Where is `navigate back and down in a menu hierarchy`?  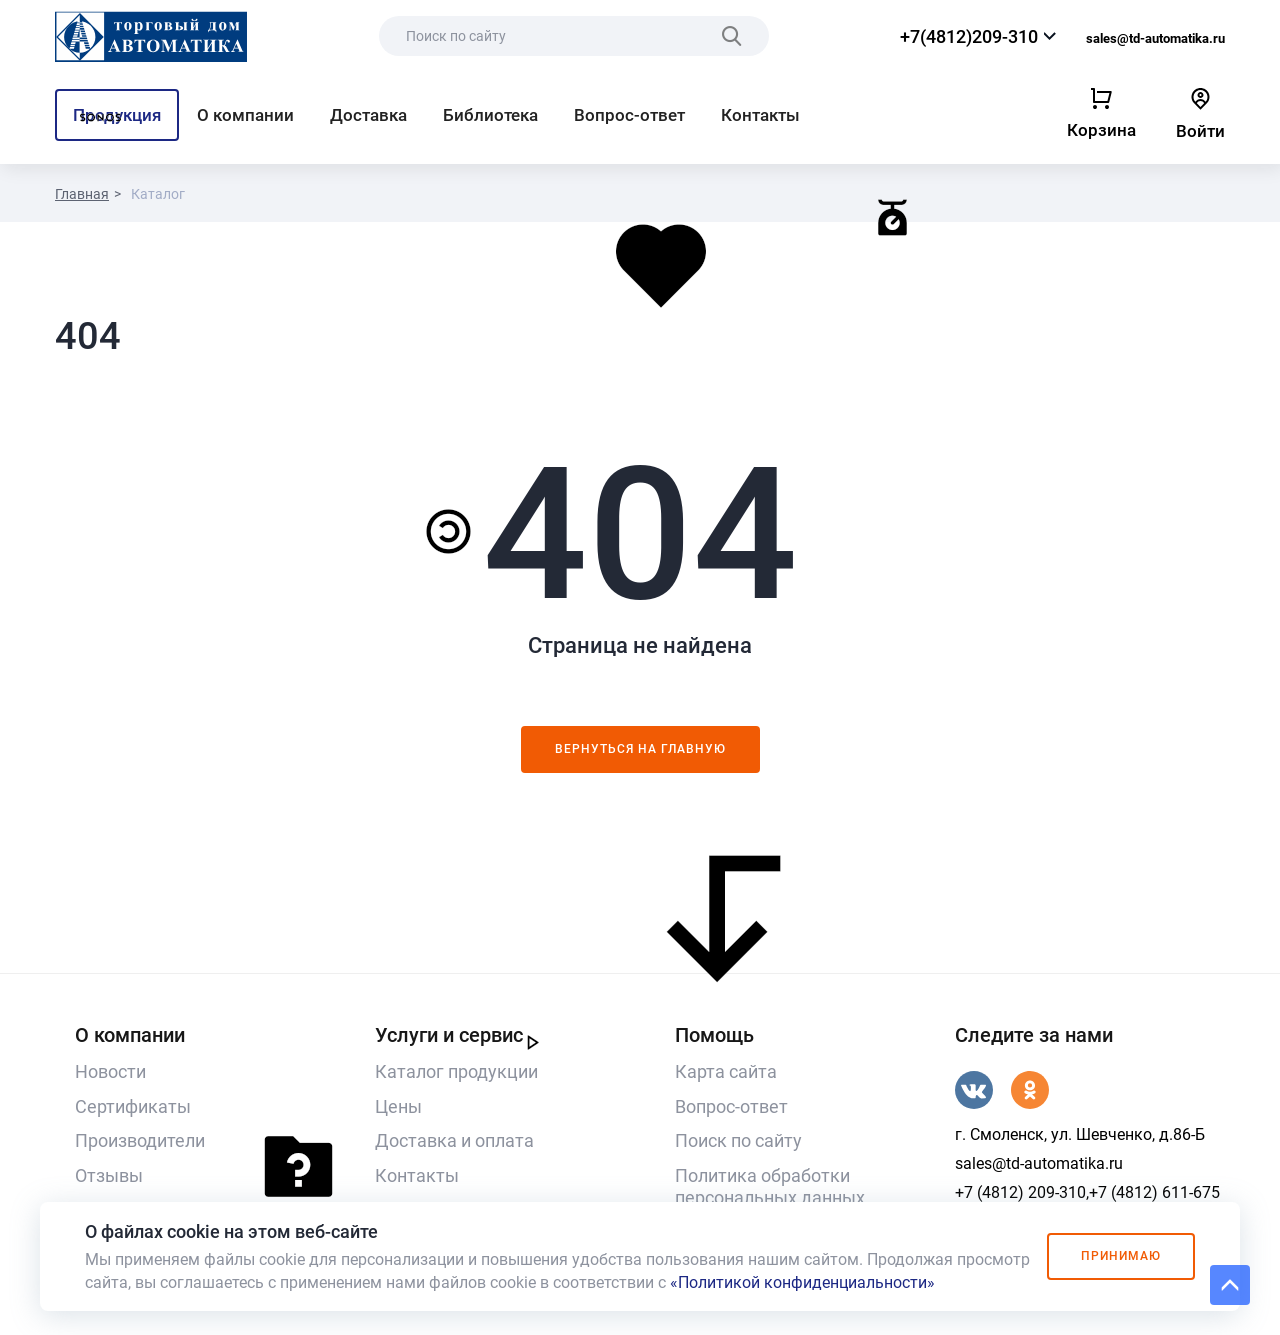
navigate back and down in a menu hierarchy is located at coordinates (725, 911).